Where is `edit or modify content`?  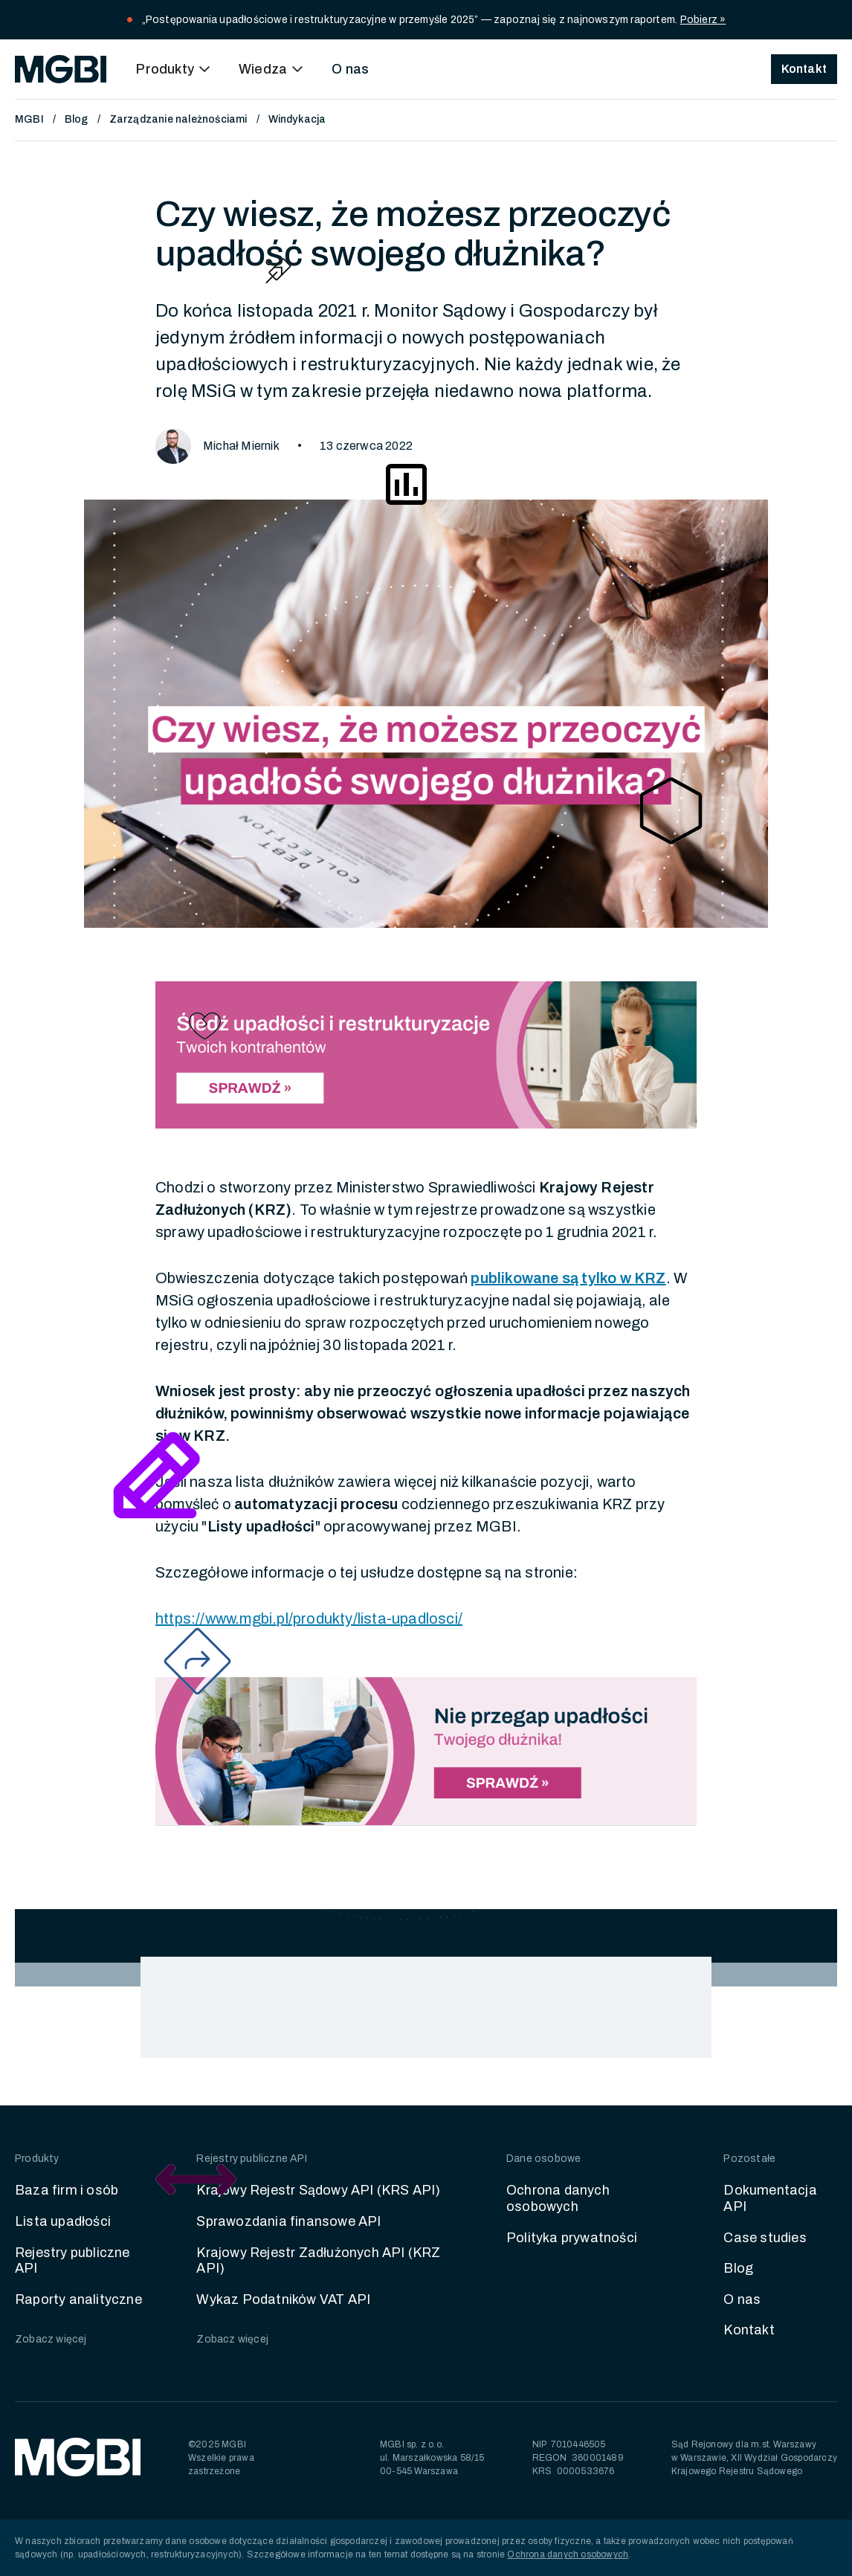
edit or modify content is located at coordinates (155, 1476).